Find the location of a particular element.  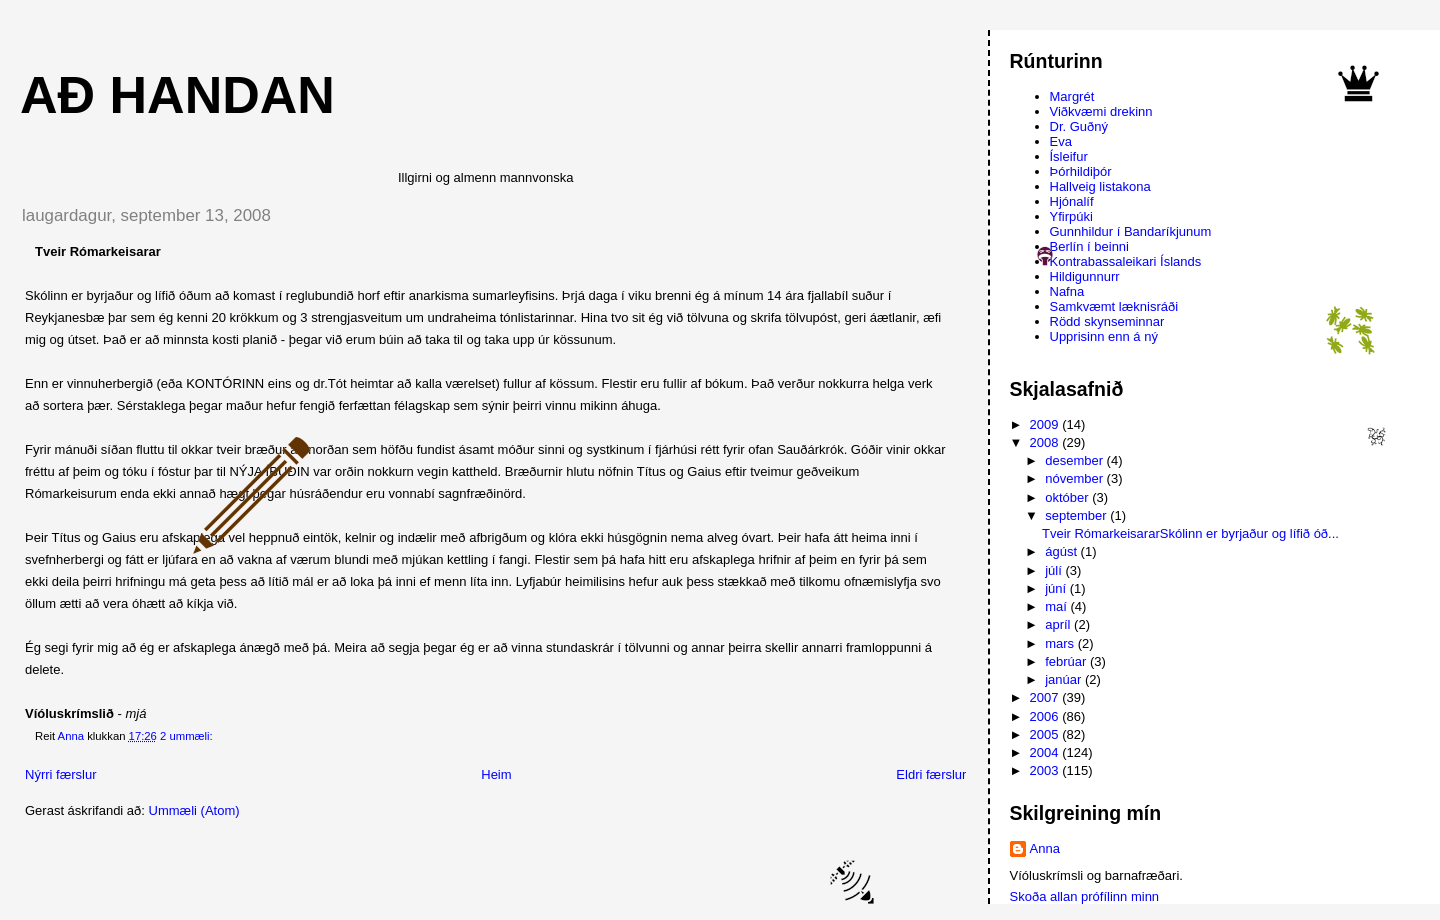

indicates insect infestation or pest problem in a game is located at coordinates (1350, 330).